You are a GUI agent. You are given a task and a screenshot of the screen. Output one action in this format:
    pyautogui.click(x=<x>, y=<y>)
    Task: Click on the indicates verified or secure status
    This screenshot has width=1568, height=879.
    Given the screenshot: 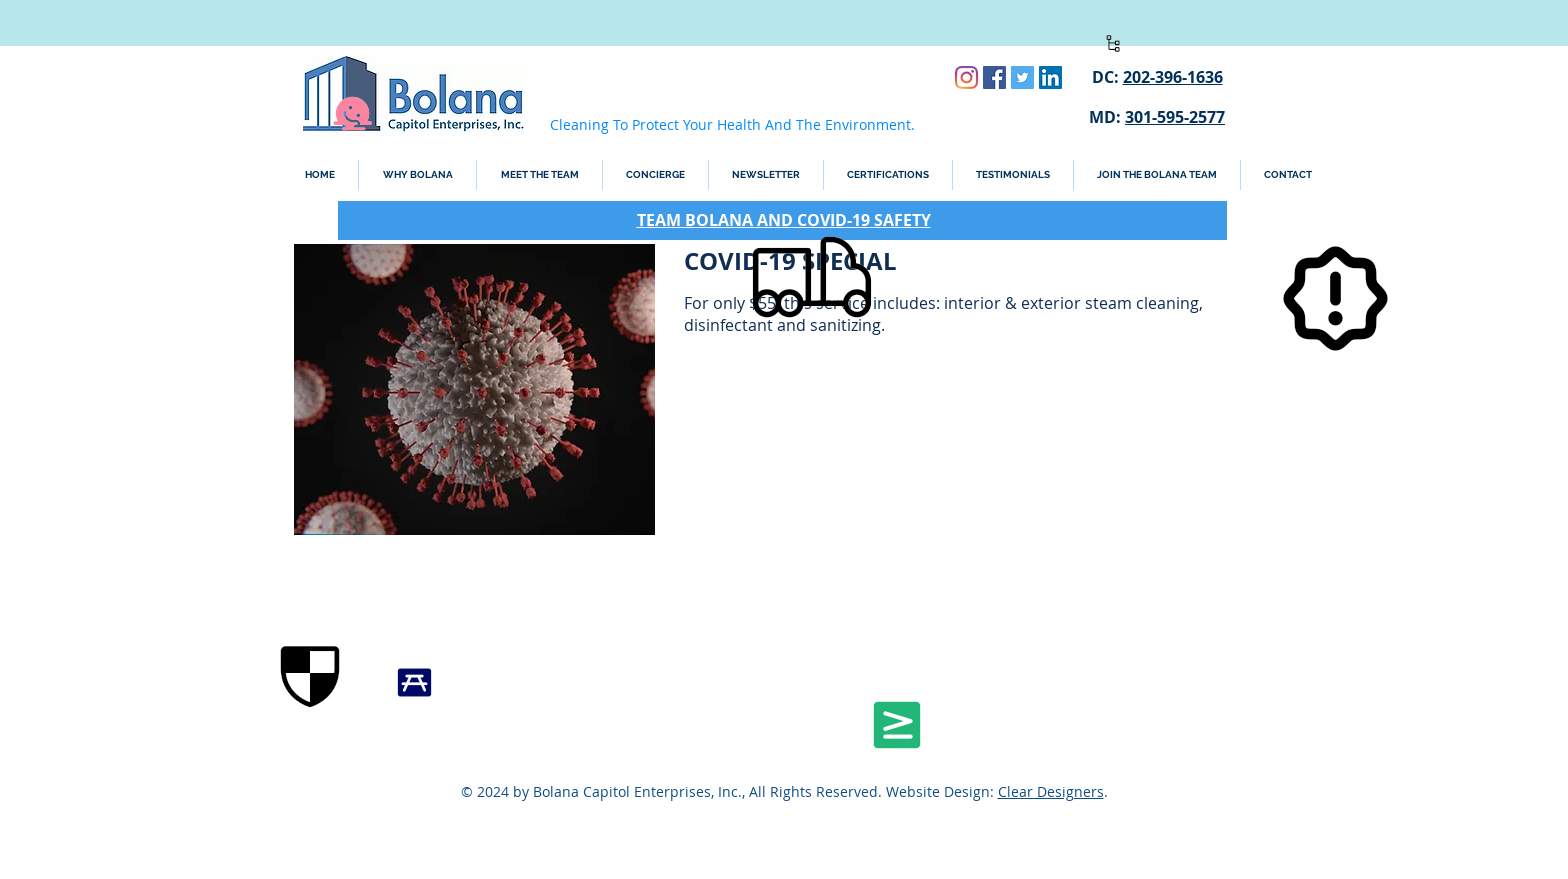 What is the action you would take?
    pyautogui.click(x=310, y=673)
    